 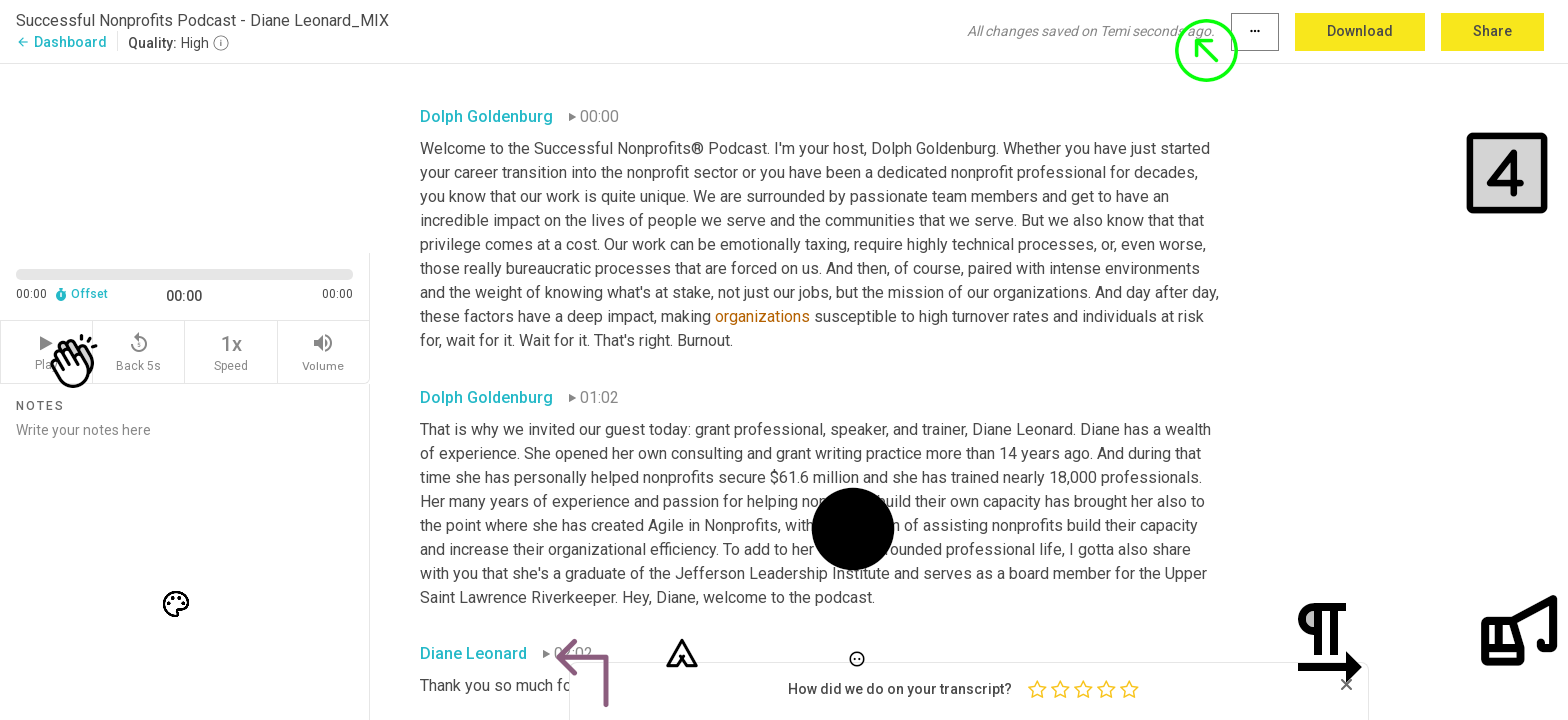 I want to click on give applause or show appreciation, so click(x=73, y=361).